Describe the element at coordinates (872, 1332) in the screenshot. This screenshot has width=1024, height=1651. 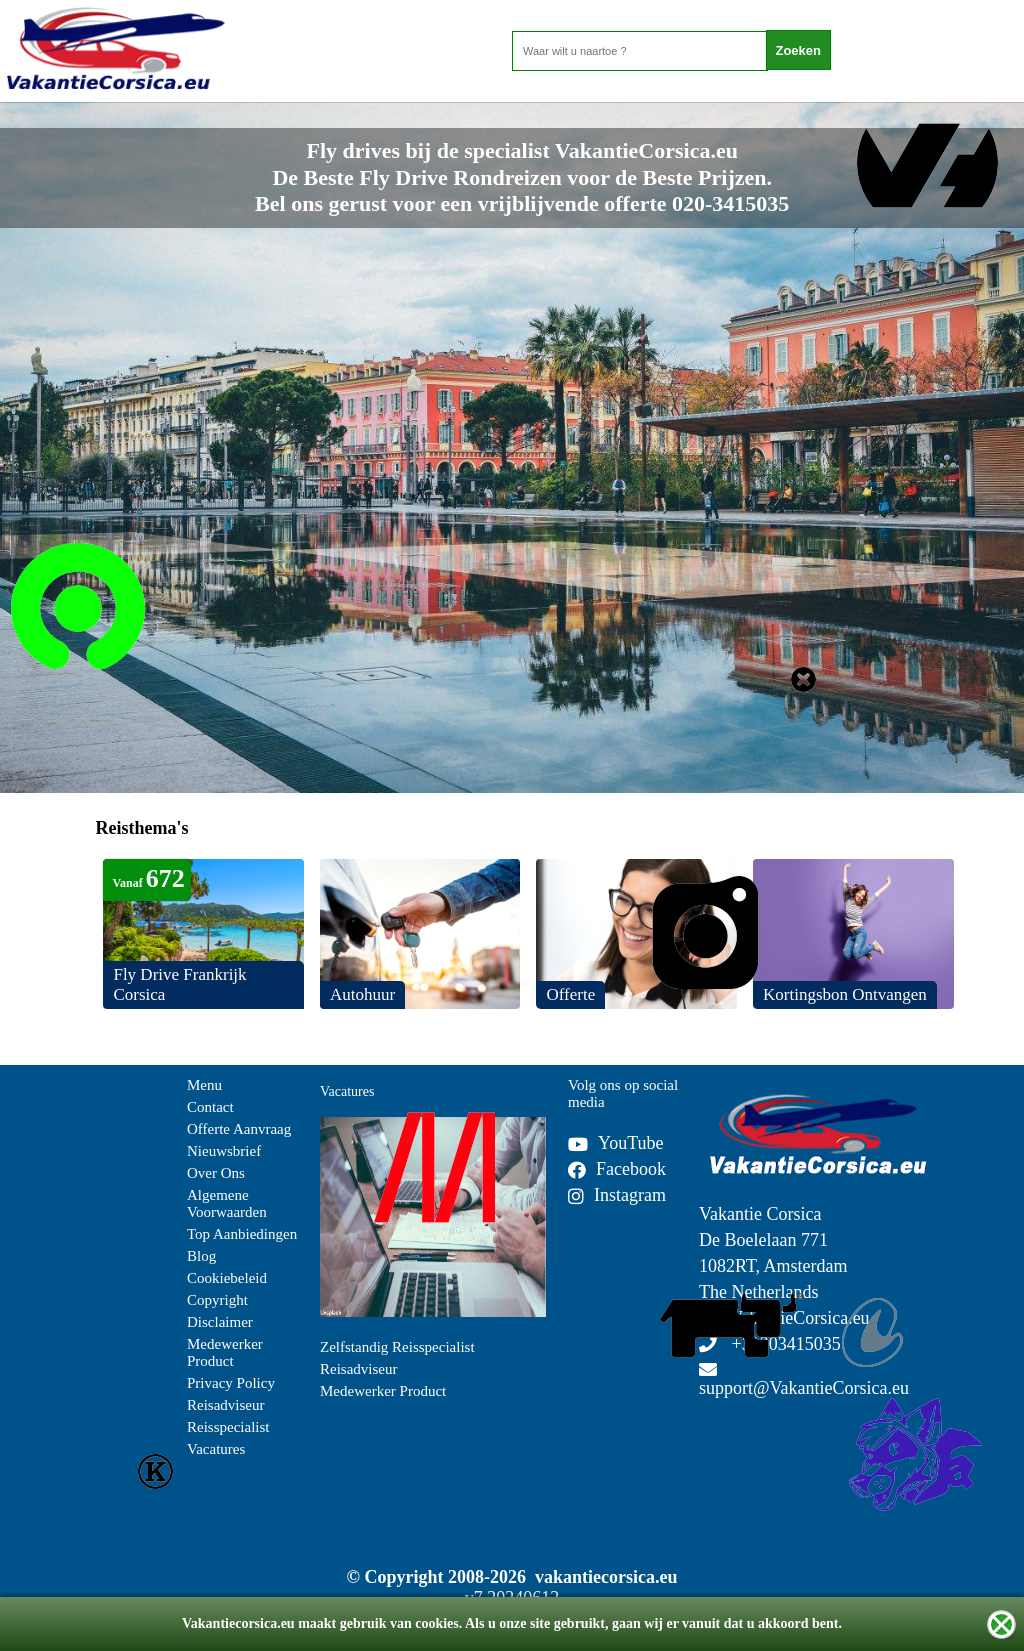
I see `crewai logo` at that location.